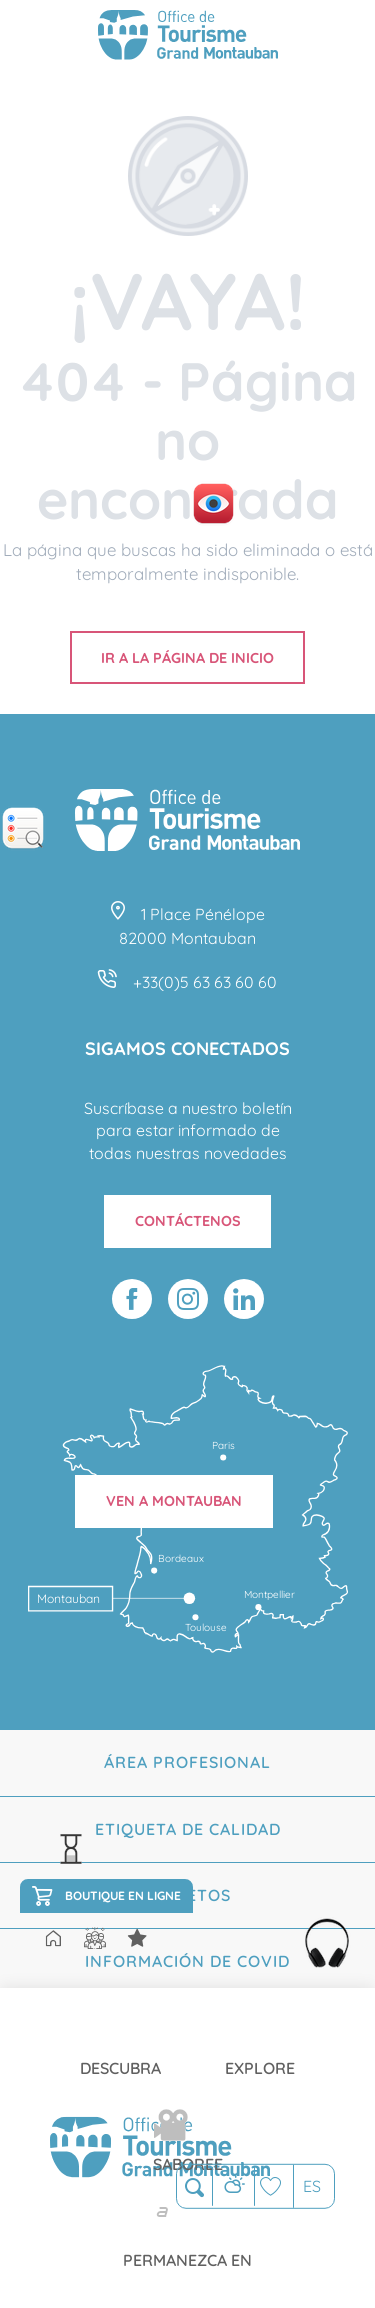 The width and height of the screenshot is (375, 2308). Describe the element at coordinates (23, 828) in the screenshot. I see `open the log viewer application` at that location.